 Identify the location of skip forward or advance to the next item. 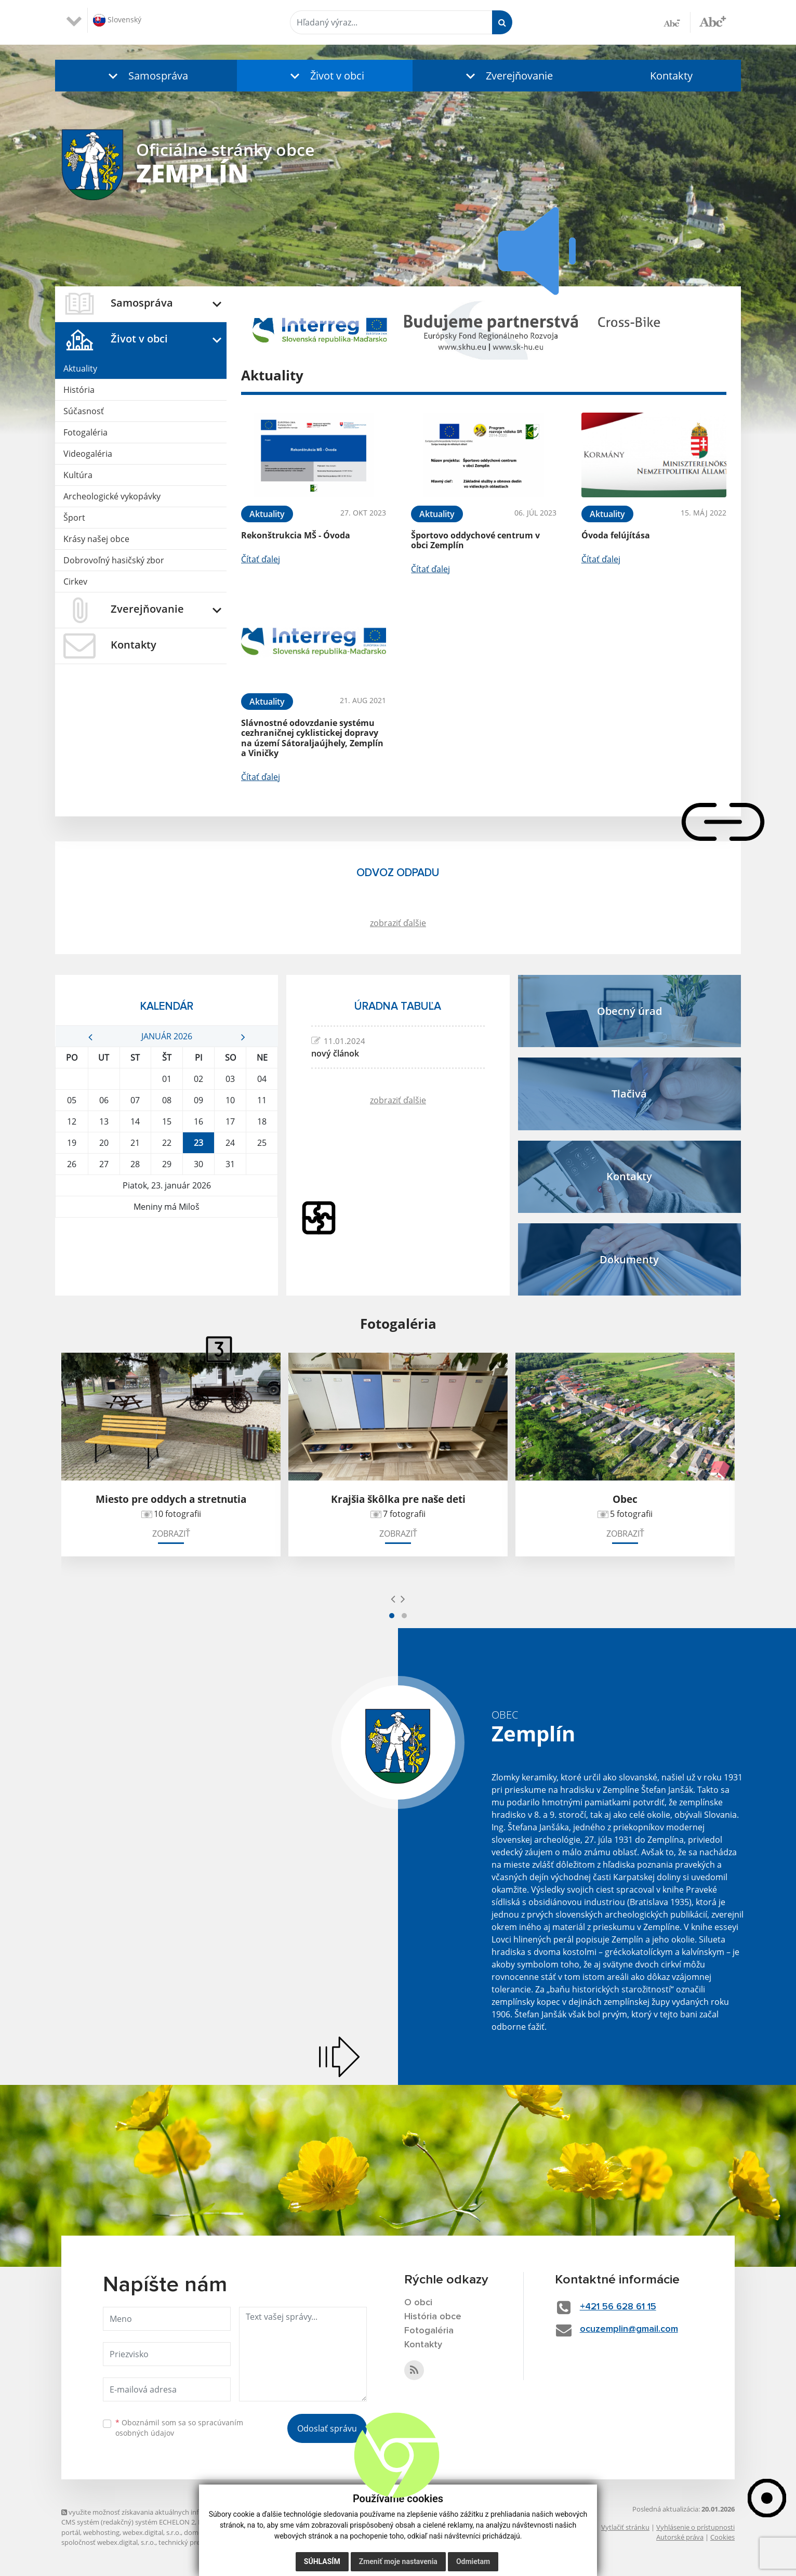
(338, 2057).